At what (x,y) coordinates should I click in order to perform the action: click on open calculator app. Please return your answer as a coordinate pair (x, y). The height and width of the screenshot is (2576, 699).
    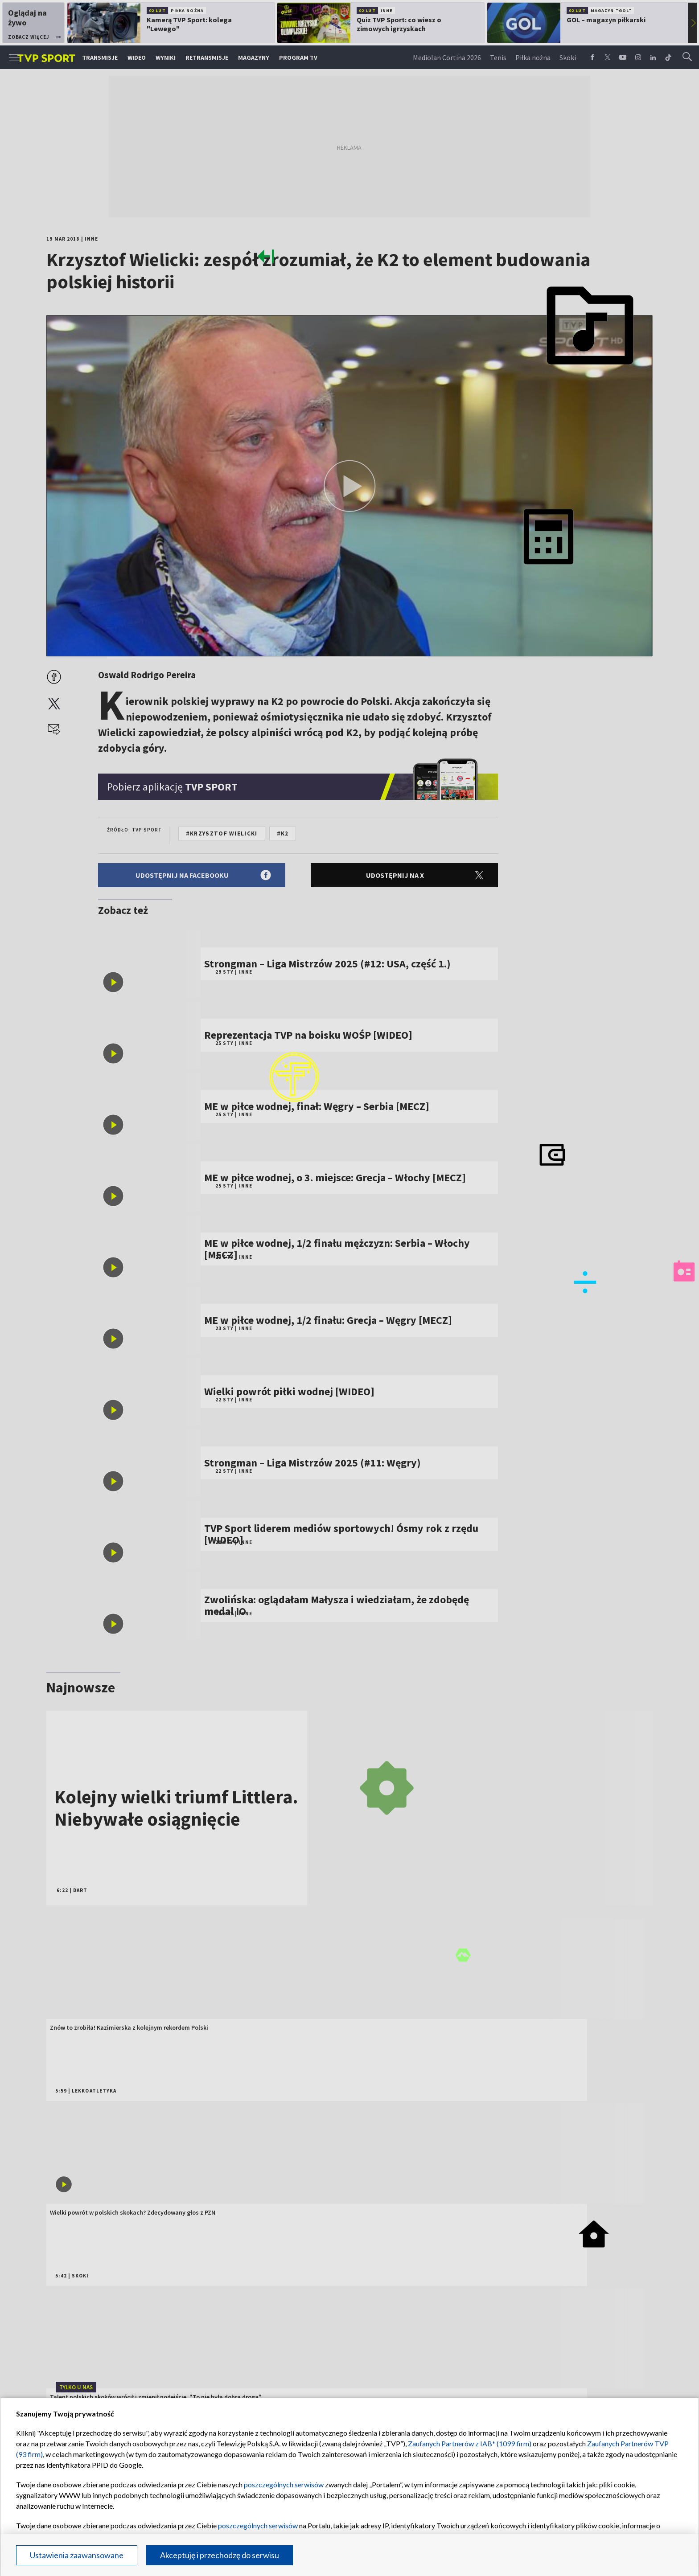
    Looking at the image, I should click on (548, 536).